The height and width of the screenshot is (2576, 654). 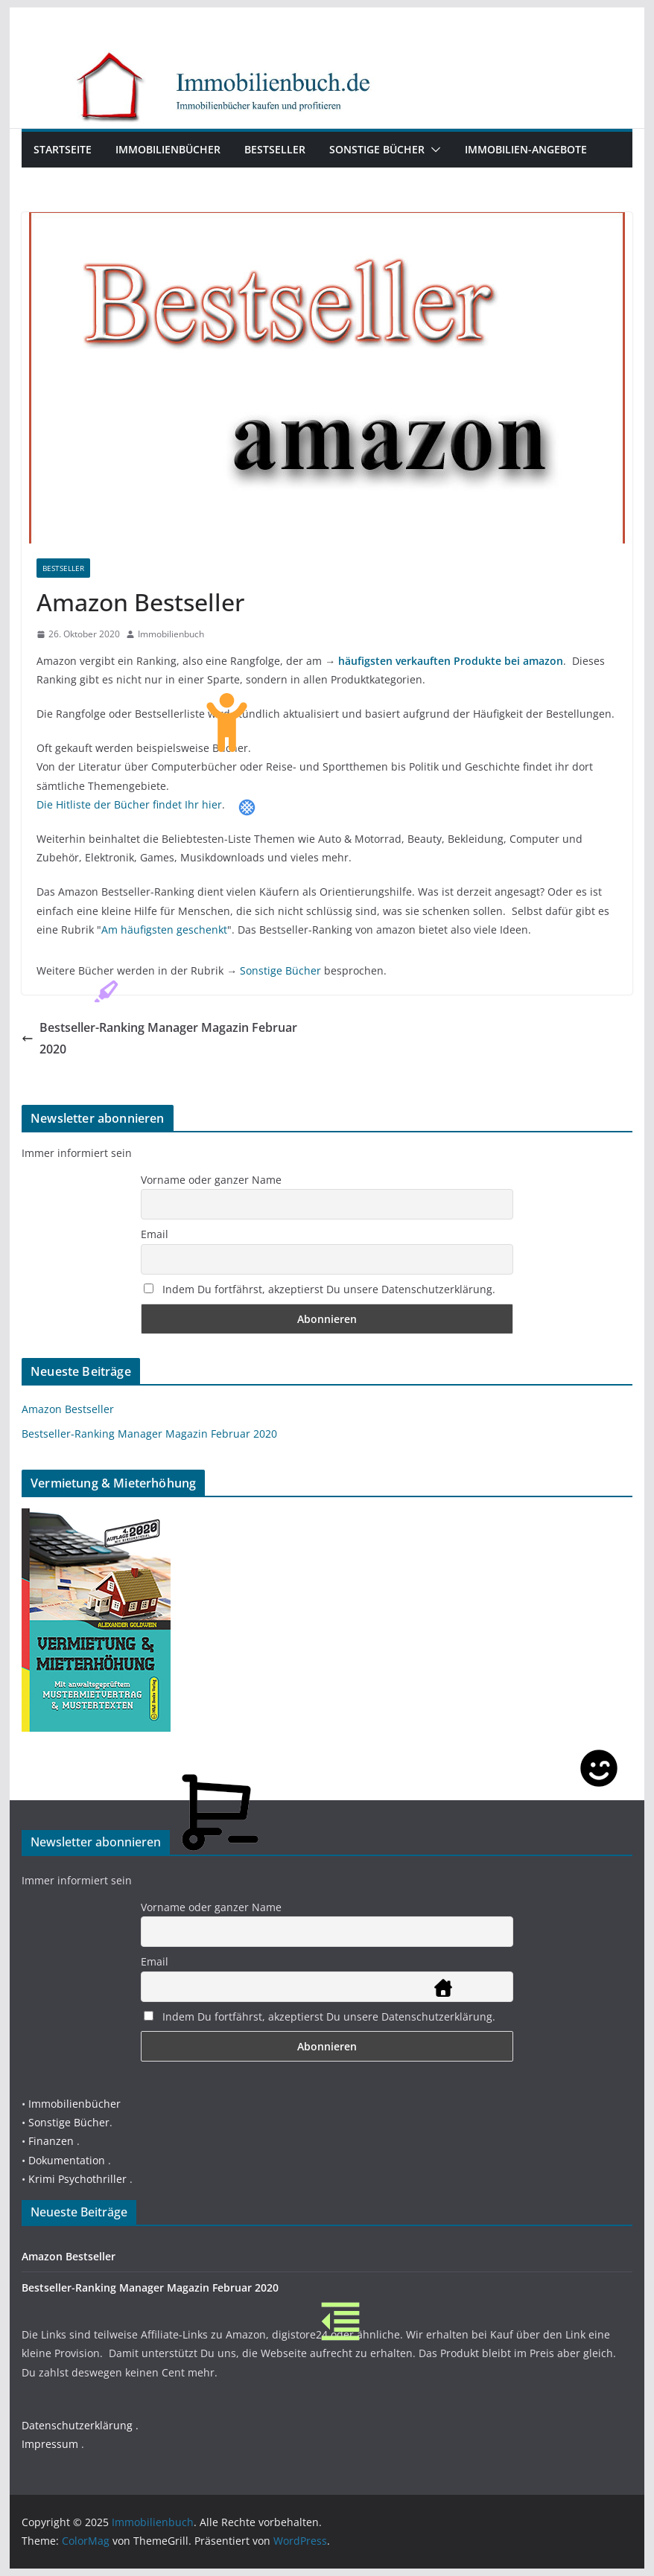 I want to click on decrease text indentation, so click(x=340, y=2321).